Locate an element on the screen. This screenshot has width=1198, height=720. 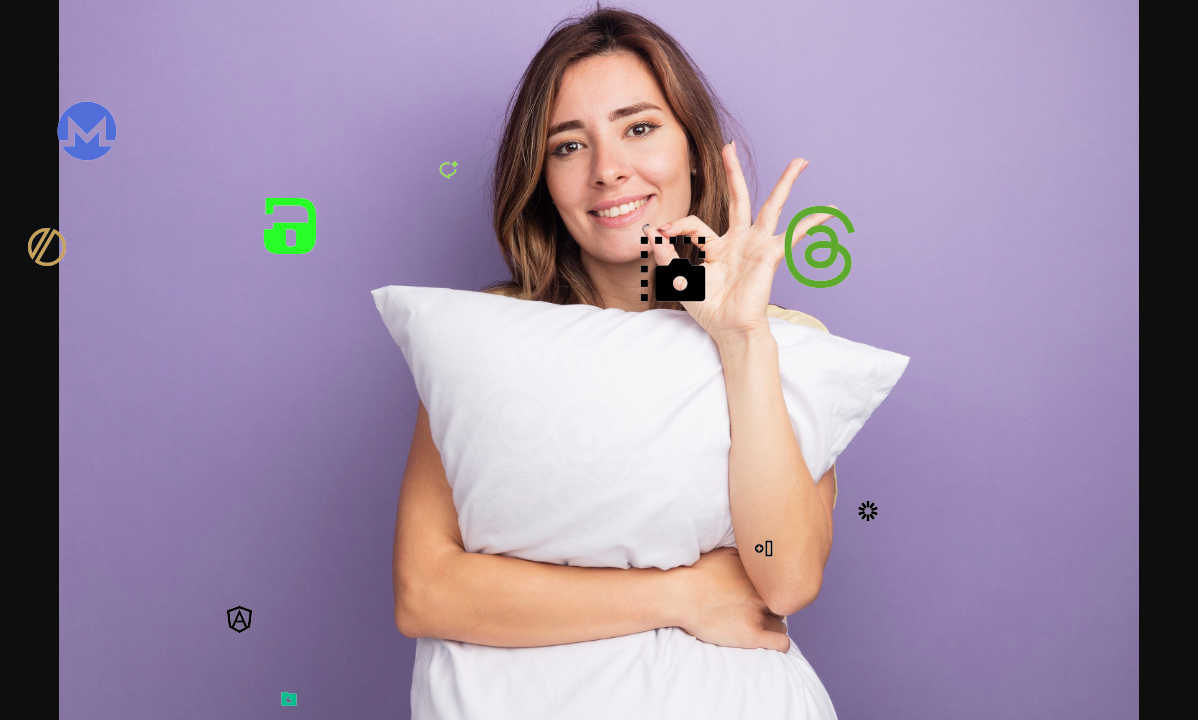
open the Threads app is located at coordinates (820, 247).